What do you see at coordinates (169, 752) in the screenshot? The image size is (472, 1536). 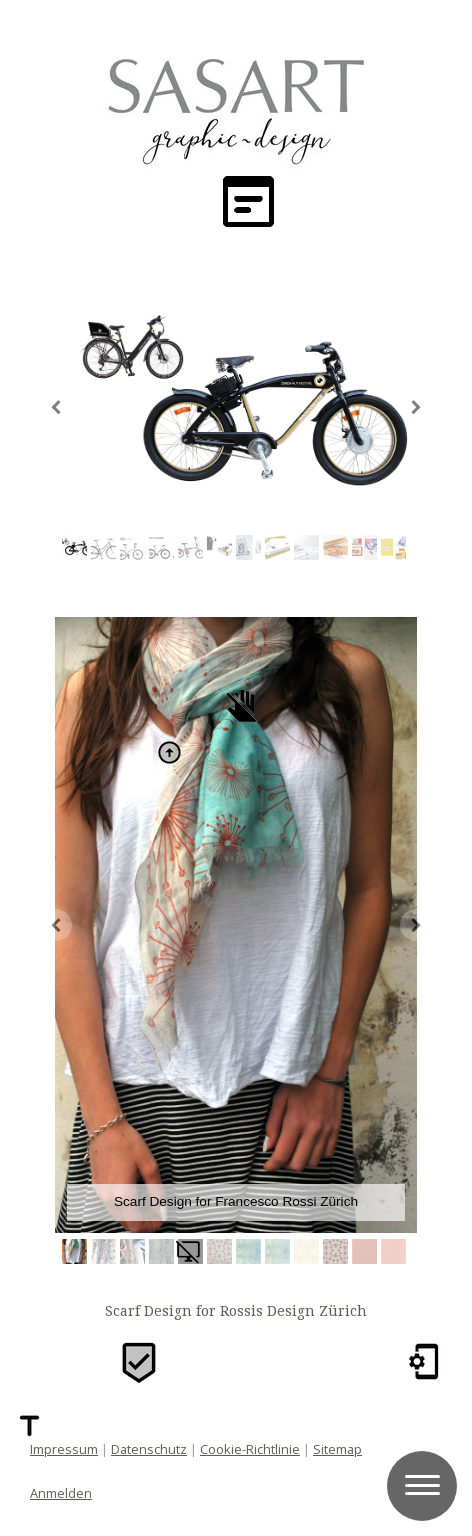 I see `upload a file or content` at bounding box center [169, 752].